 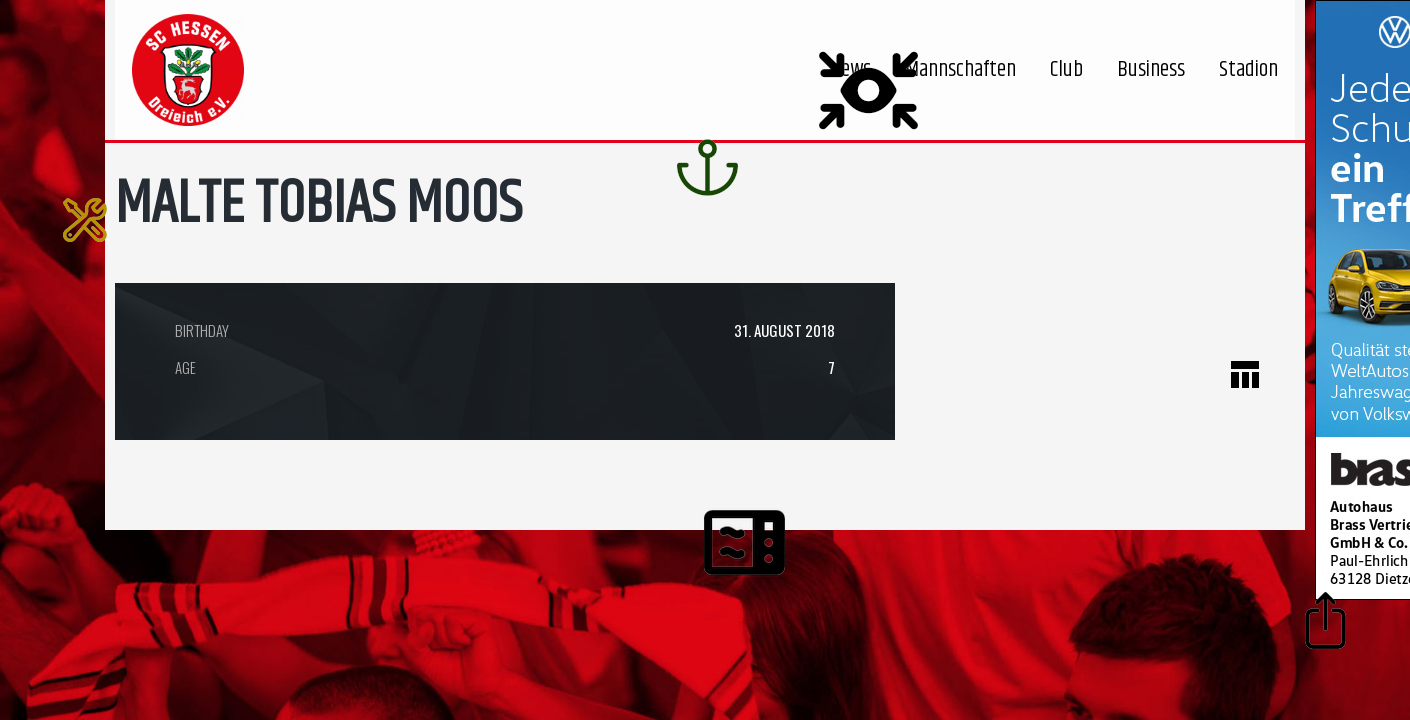 I want to click on access microwave controls or settings, so click(x=744, y=542).